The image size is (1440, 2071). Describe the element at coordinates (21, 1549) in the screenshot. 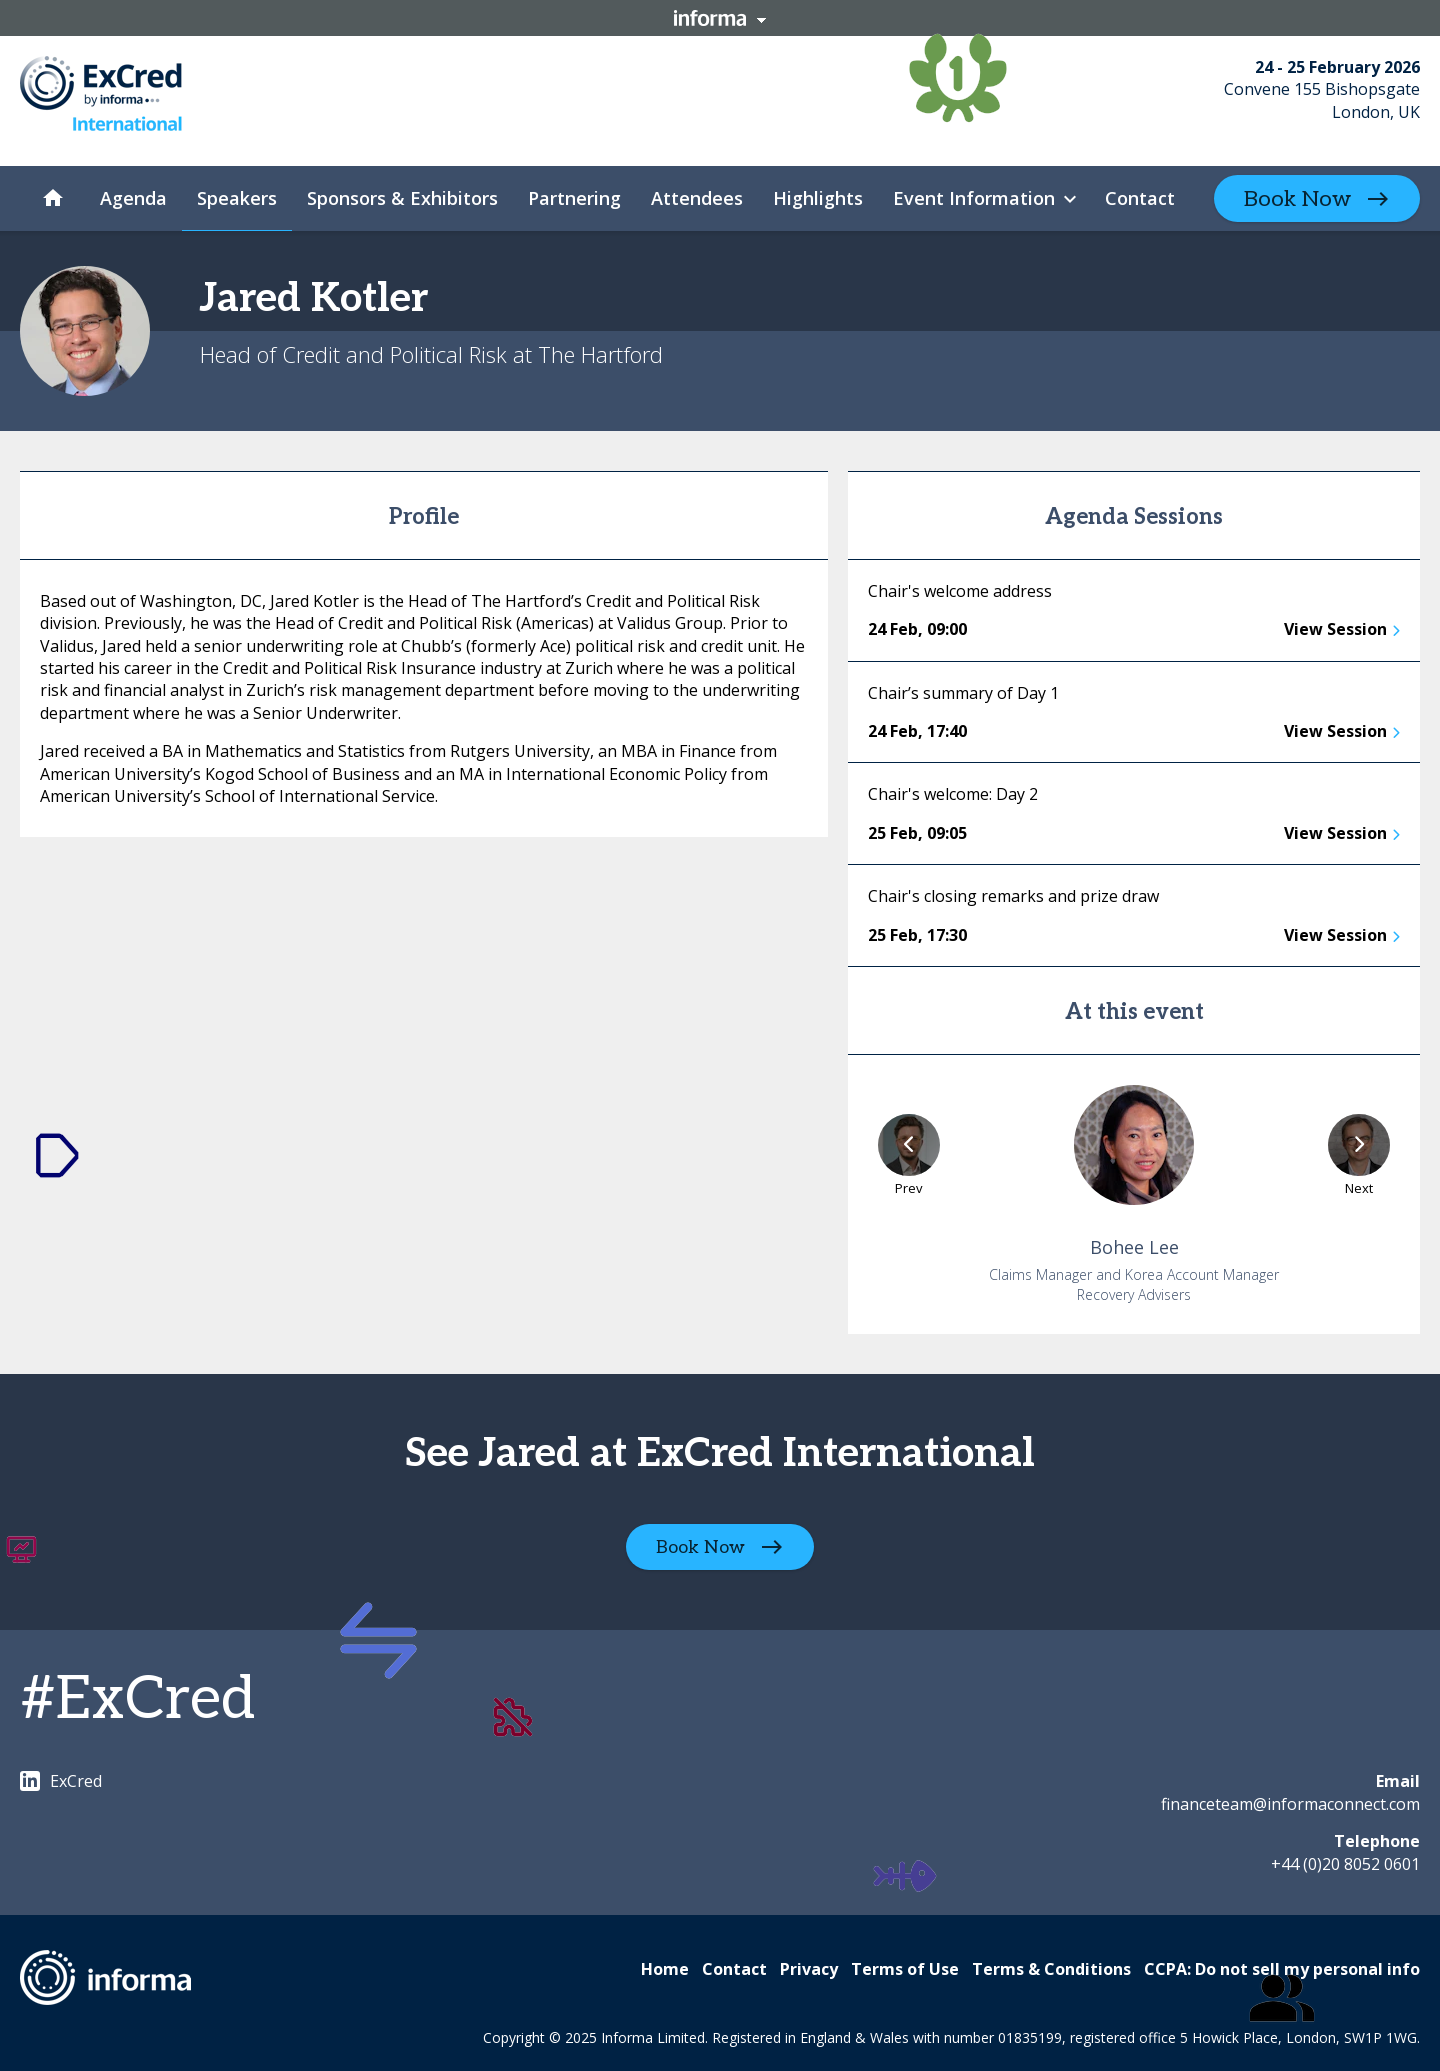

I see `view device performance analytics` at that location.